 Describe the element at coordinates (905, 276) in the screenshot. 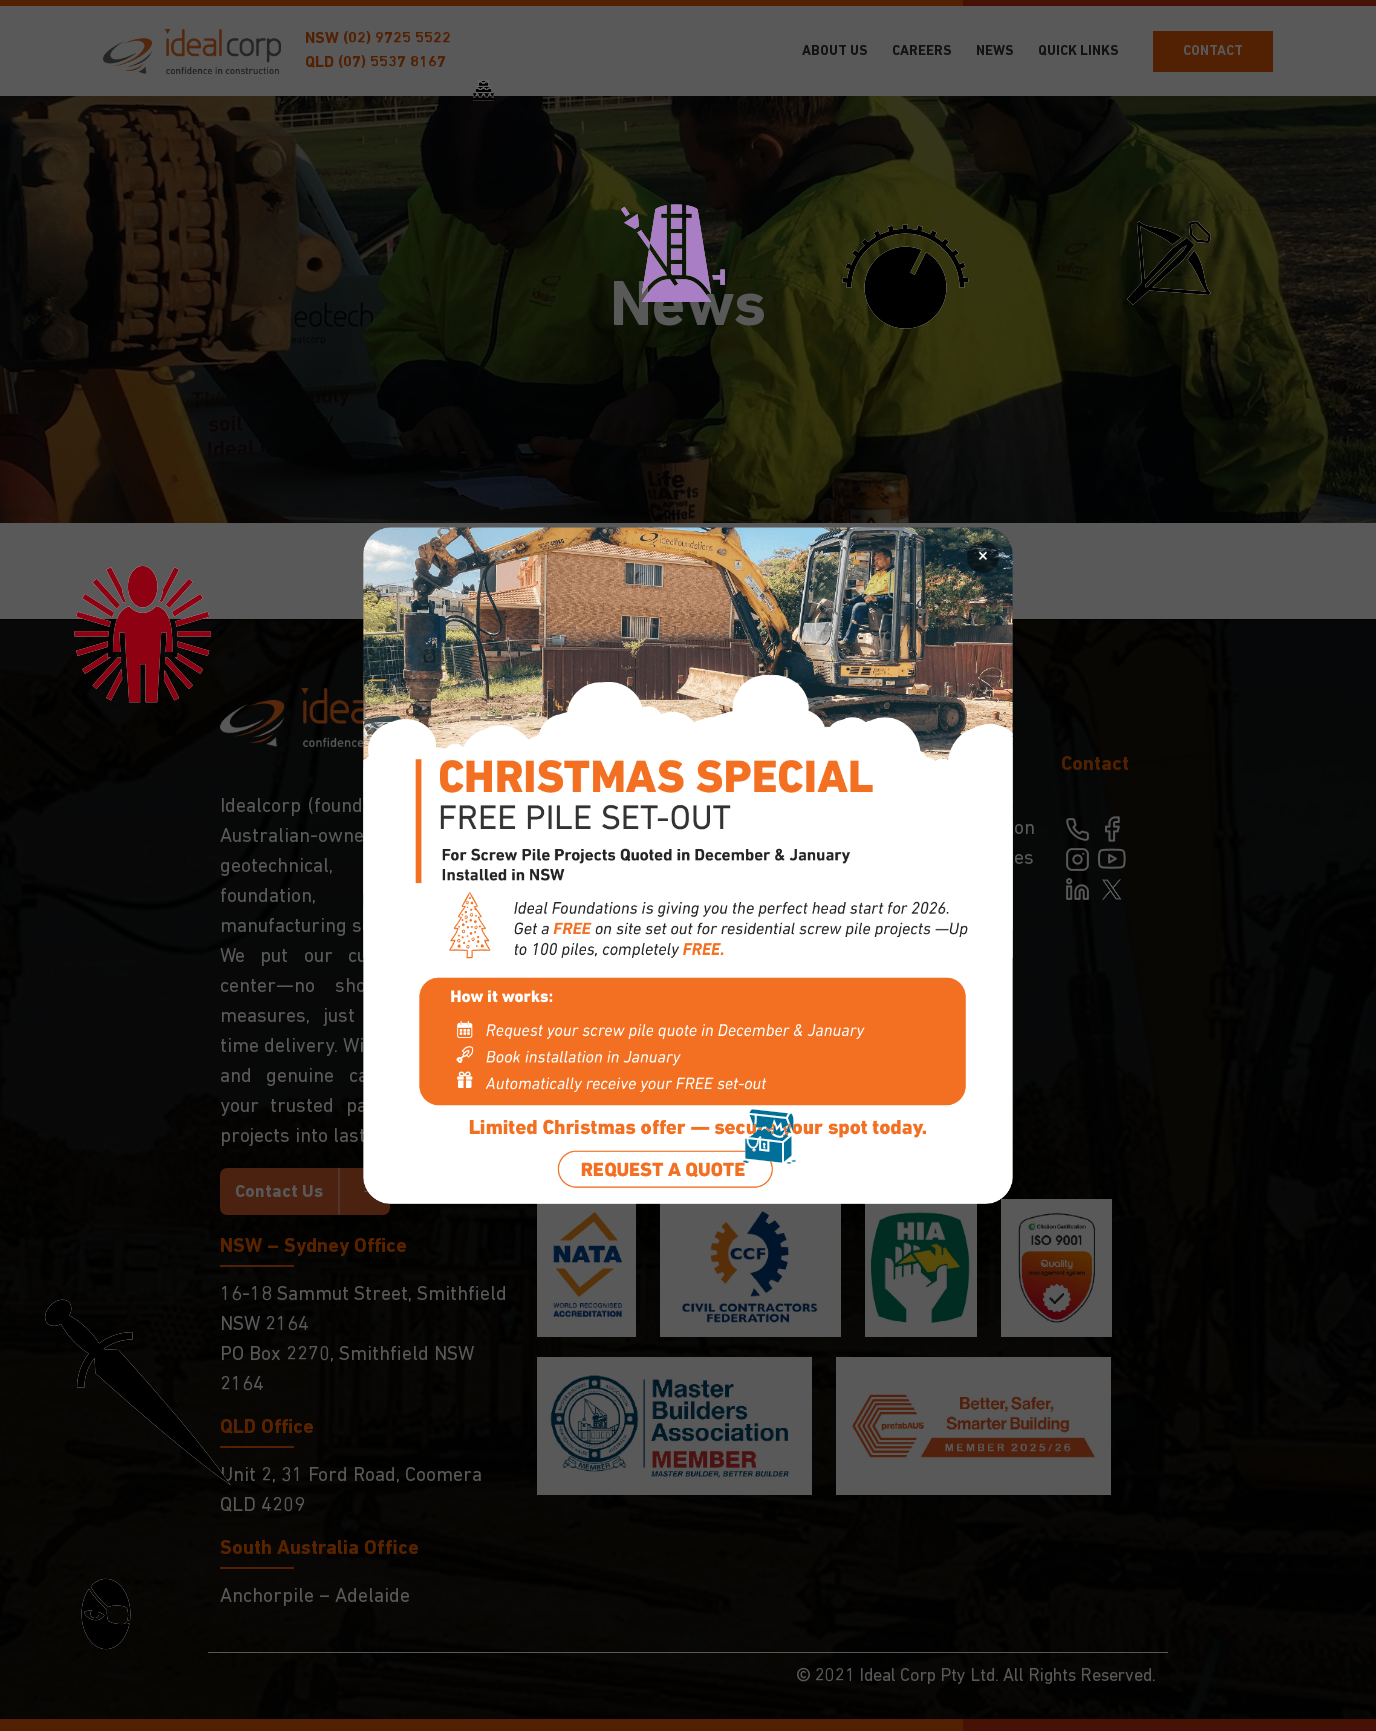

I see `adjust volume or settings level` at that location.